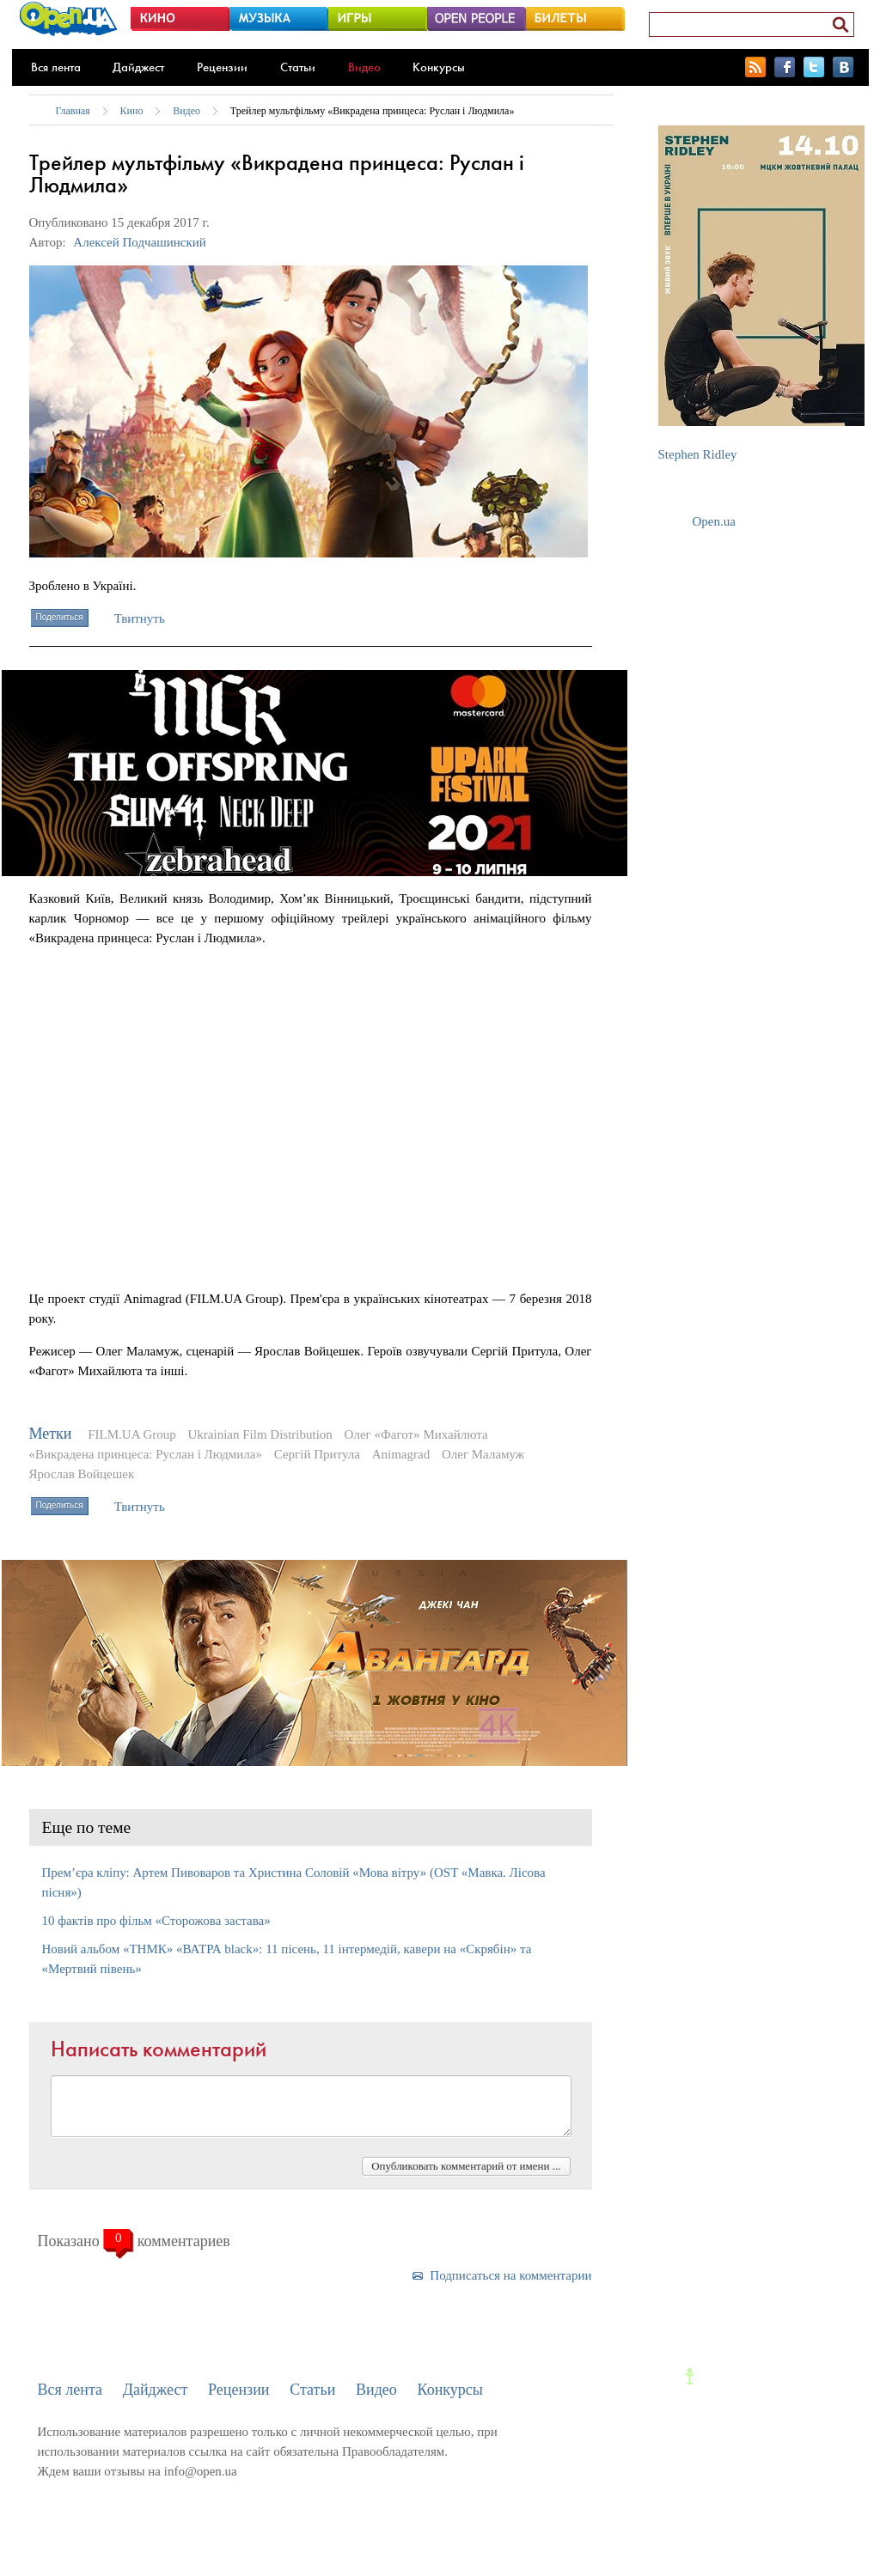  What do you see at coordinates (689, 2376) in the screenshot?
I see `browse clothing or wardrobe items` at bounding box center [689, 2376].